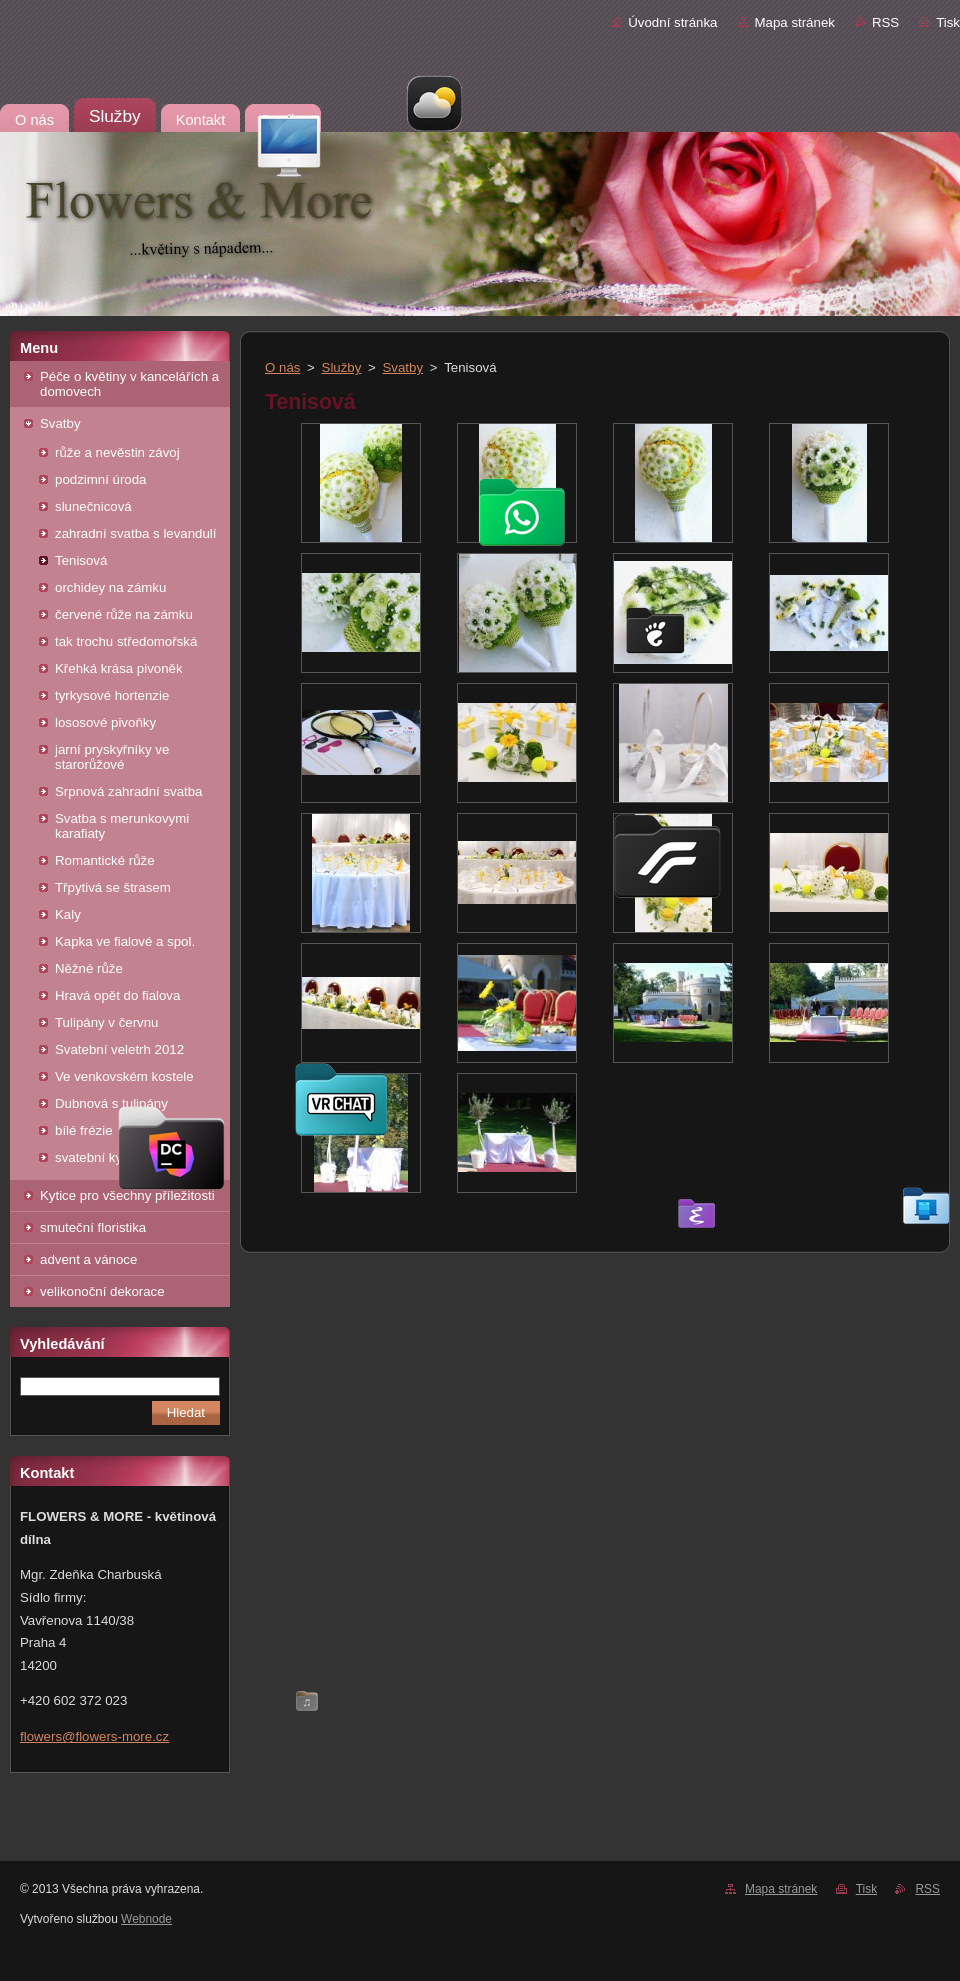  Describe the element at coordinates (289, 143) in the screenshot. I see `represents an iMac desktop computer` at that location.